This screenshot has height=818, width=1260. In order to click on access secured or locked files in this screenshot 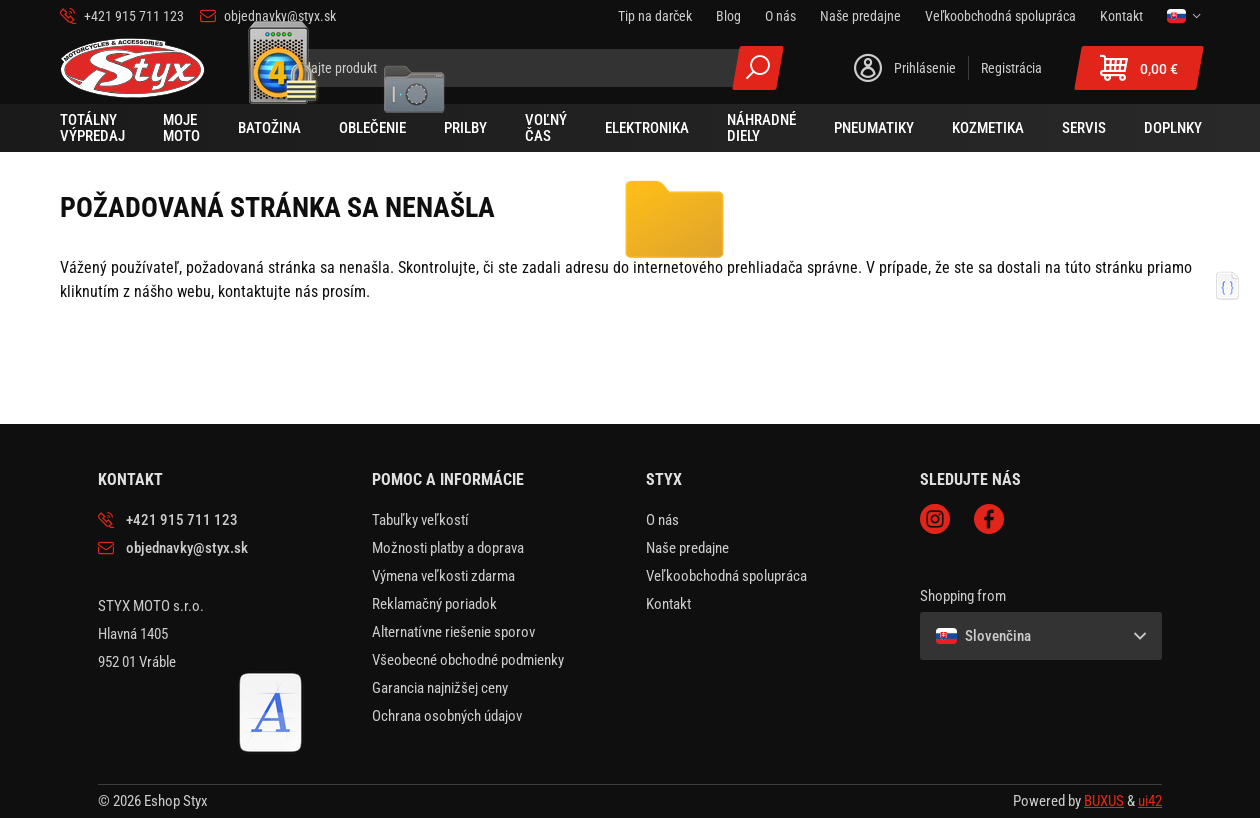, I will do `click(414, 91)`.